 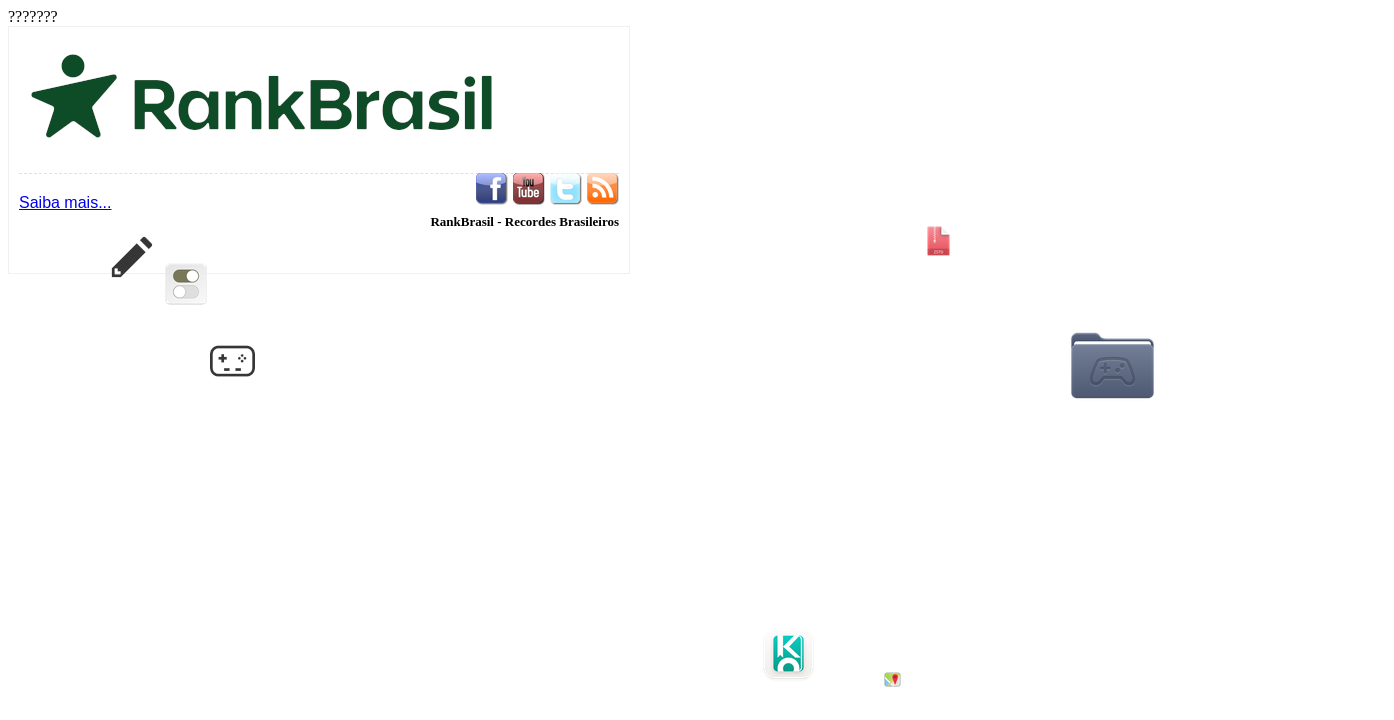 I want to click on a zstd-compressed tar archive file, so click(x=938, y=241).